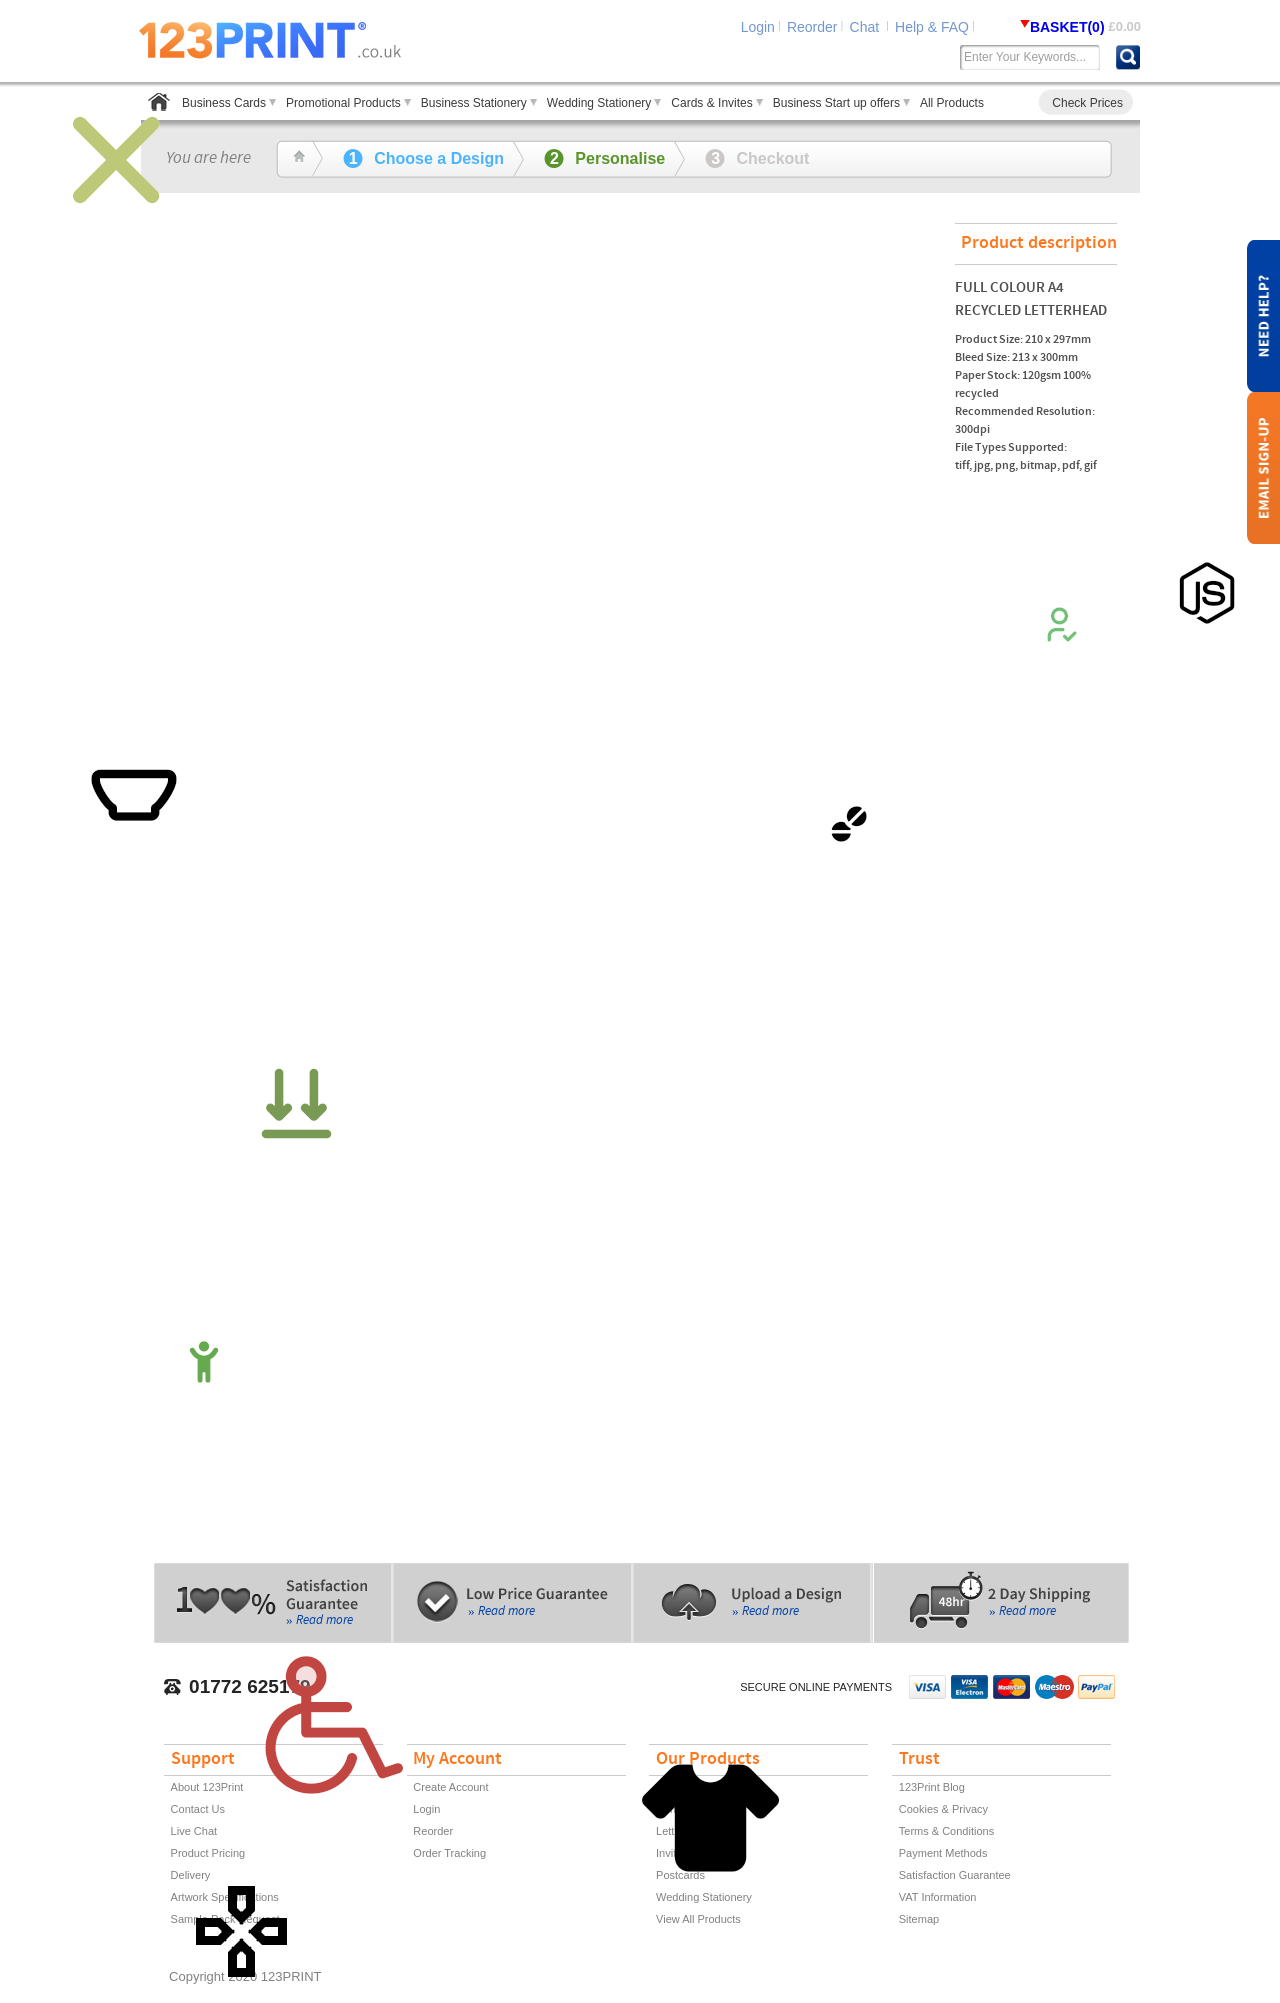 The height and width of the screenshot is (2003, 1280). Describe the element at coordinates (241, 1931) in the screenshot. I see `open games or gaming section` at that location.